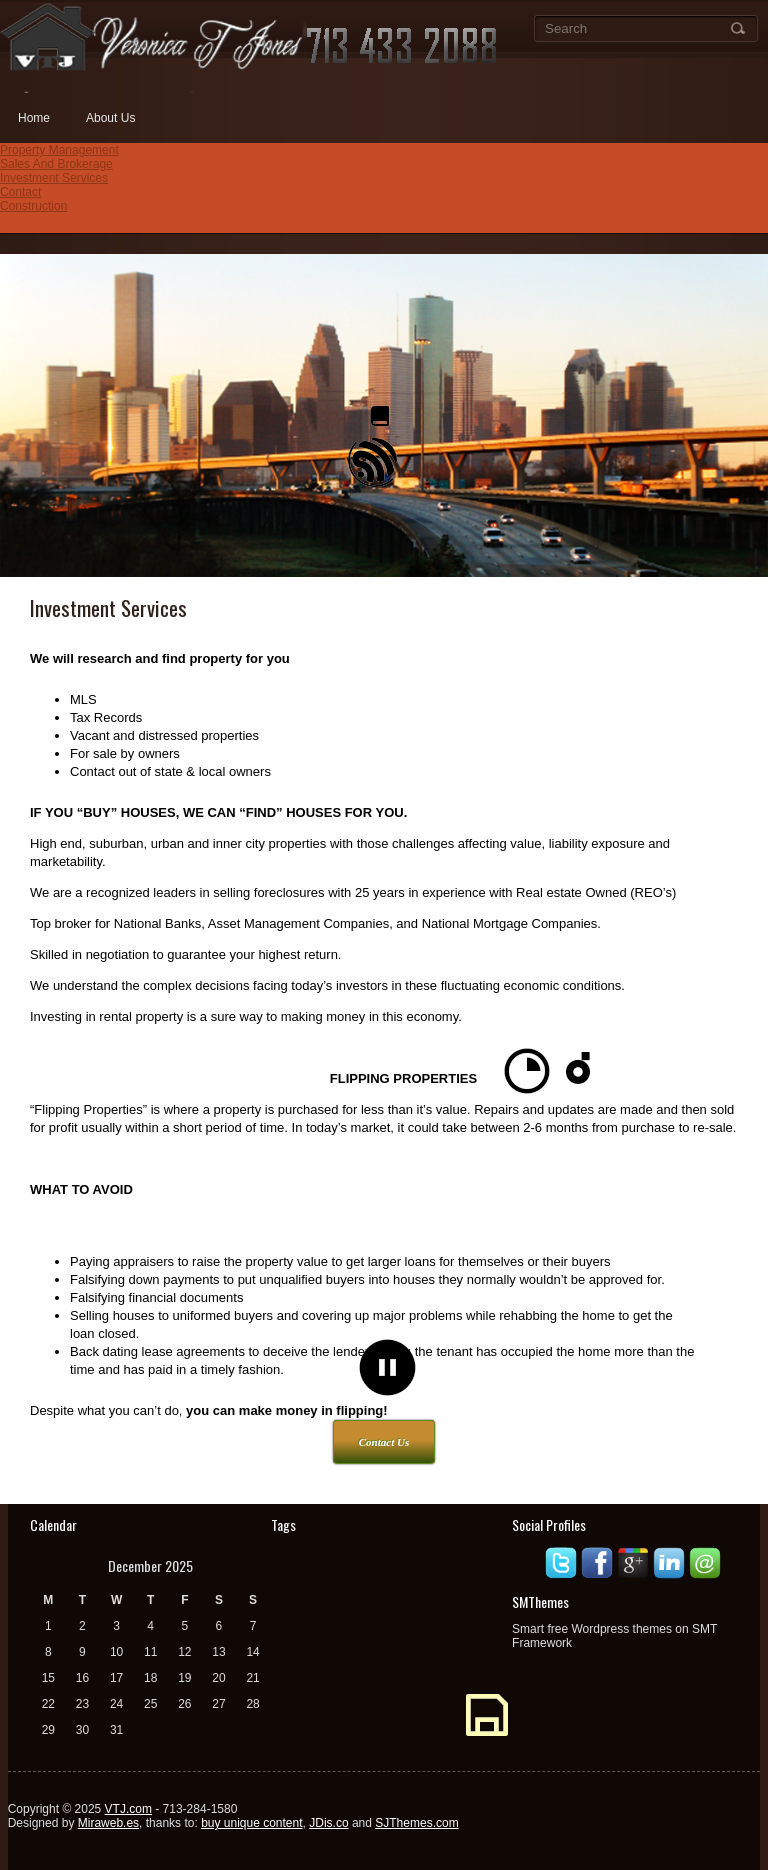  I want to click on save current file or document, so click(487, 1715).